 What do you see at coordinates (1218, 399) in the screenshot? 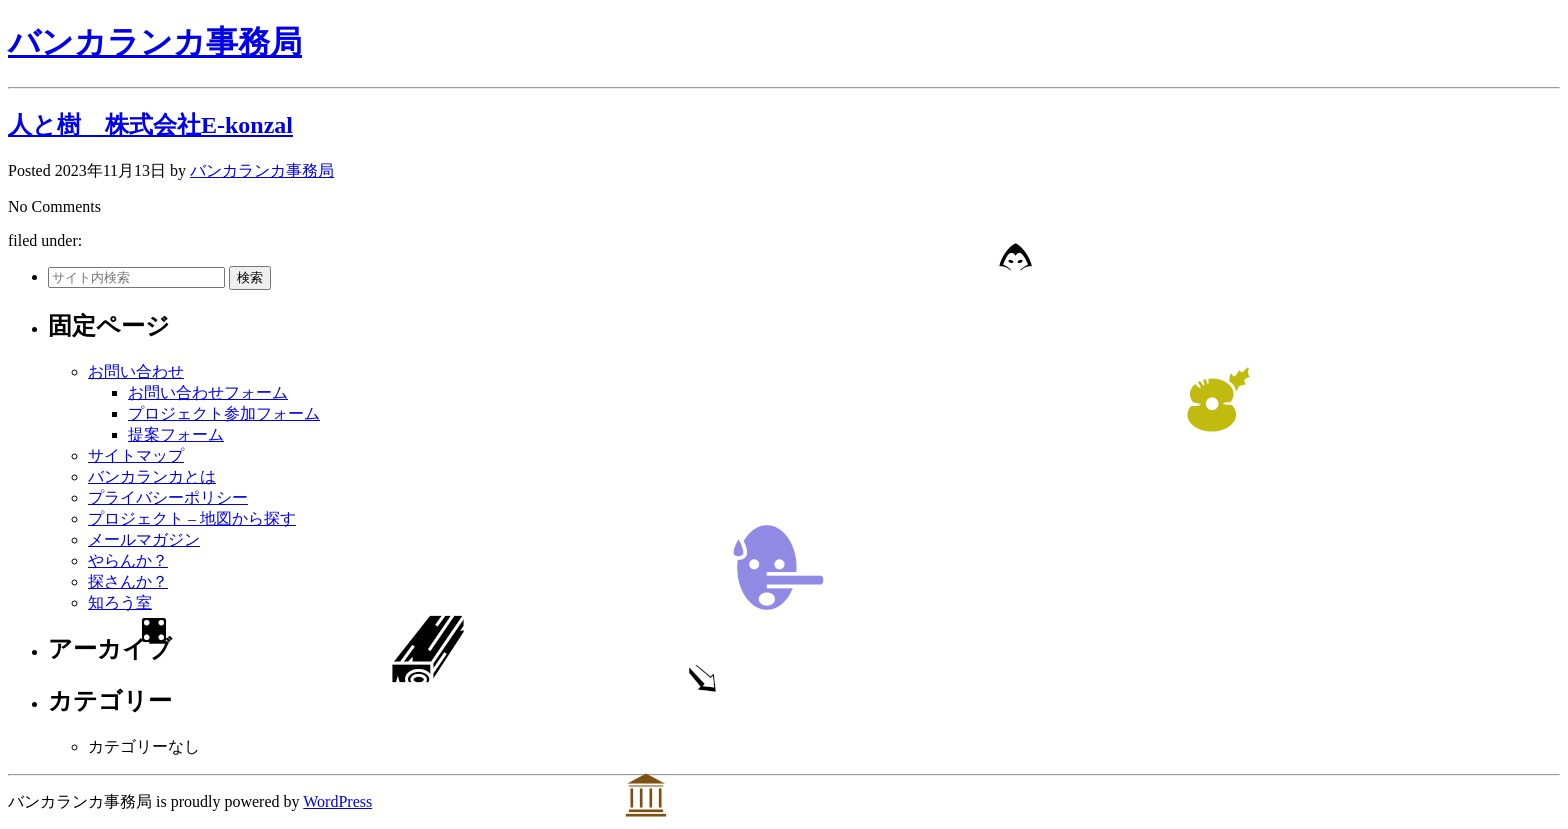
I see `poppy flower icon for remembrance or memorial features` at bounding box center [1218, 399].